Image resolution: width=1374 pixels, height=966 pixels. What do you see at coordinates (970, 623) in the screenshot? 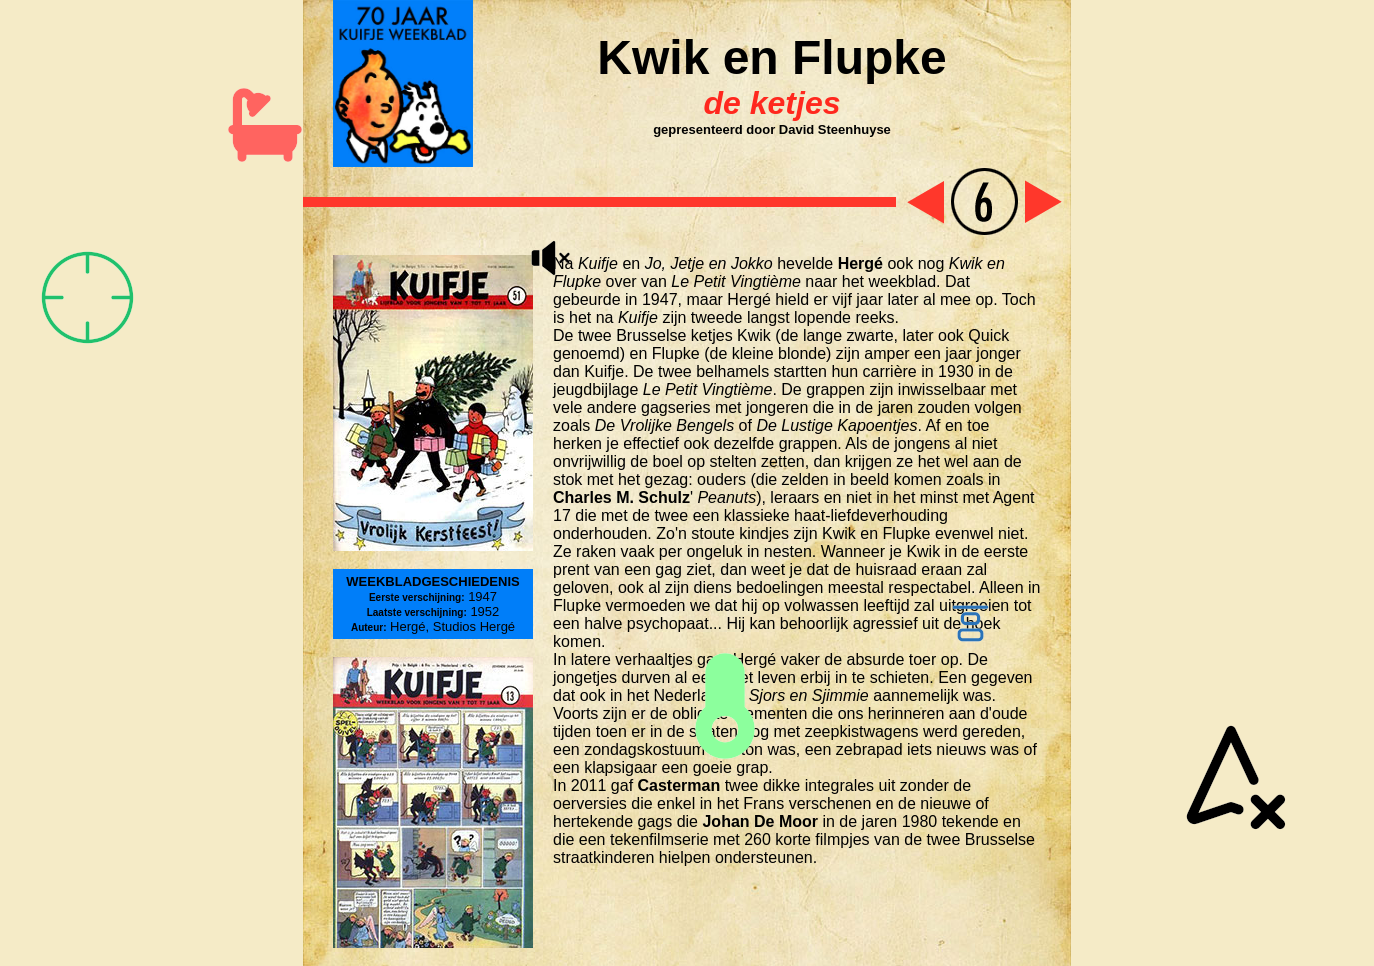
I see `align items to the top of the container` at bounding box center [970, 623].